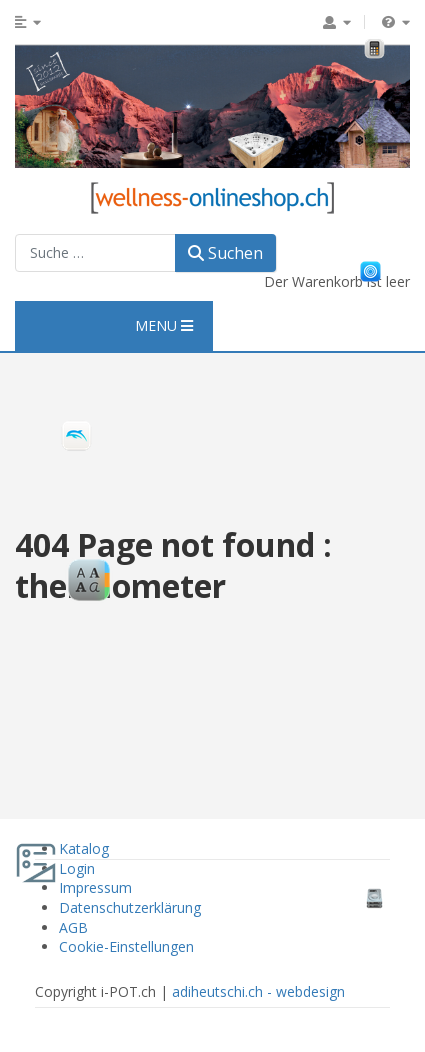  Describe the element at coordinates (36, 863) in the screenshot. I see `open GNOME Glade interface designer` at that location.